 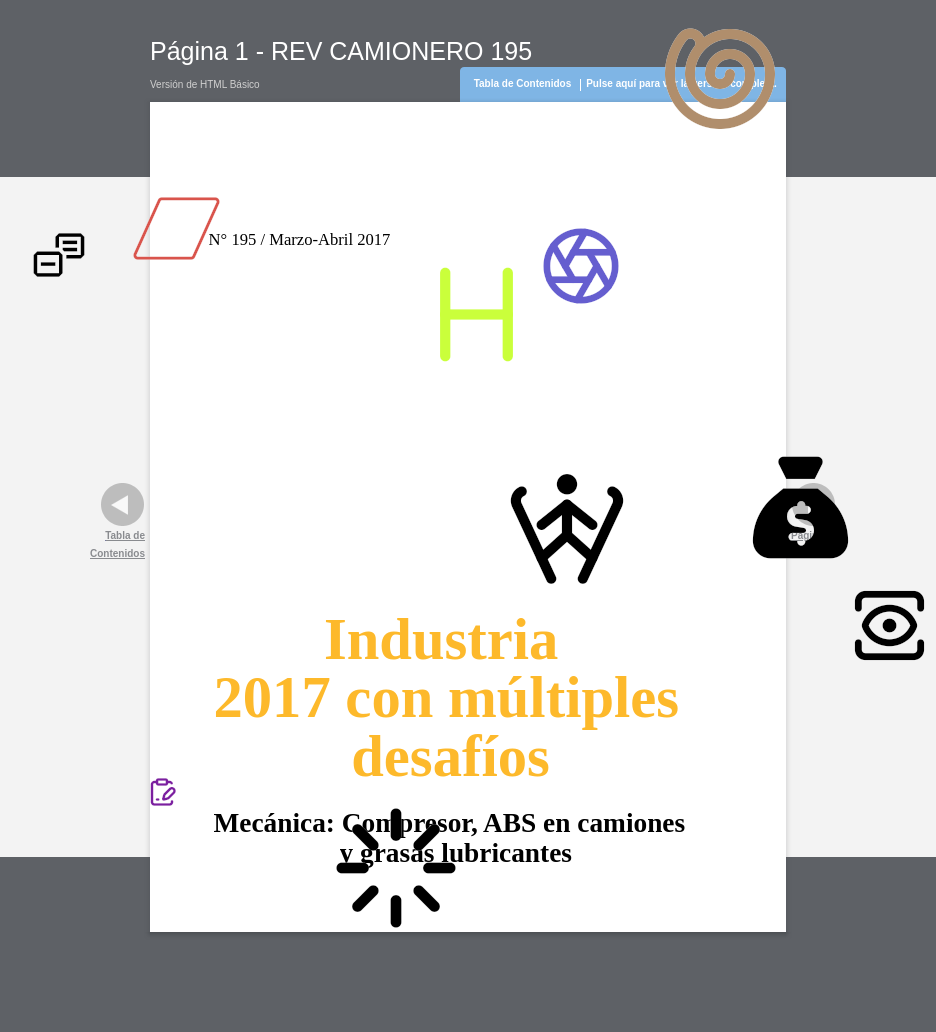 What do you see at coordinates (889, 625) in the screenshot?
I see `view or preview content` at bounding box center [889, 625].